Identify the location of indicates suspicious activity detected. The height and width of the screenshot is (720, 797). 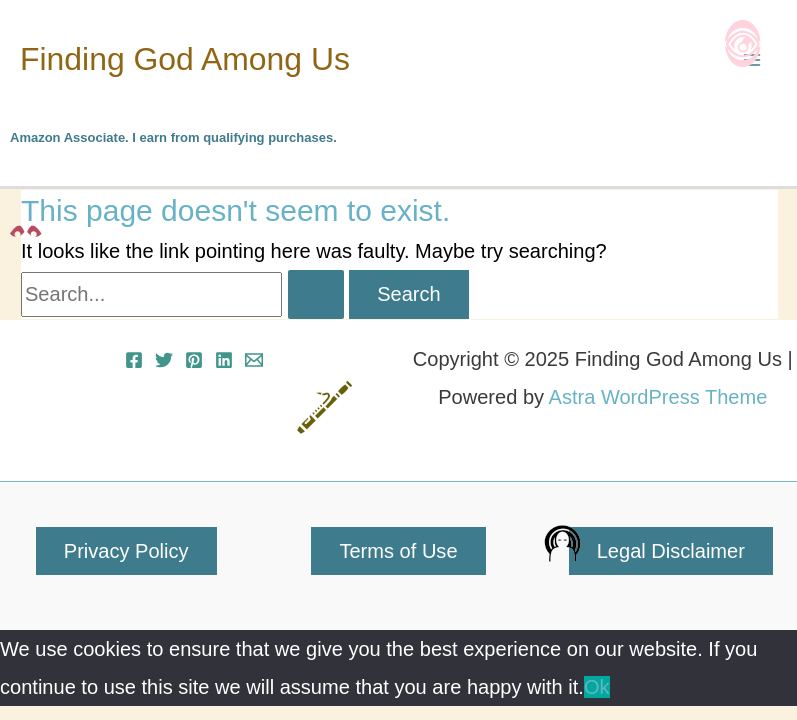
(562, 543).